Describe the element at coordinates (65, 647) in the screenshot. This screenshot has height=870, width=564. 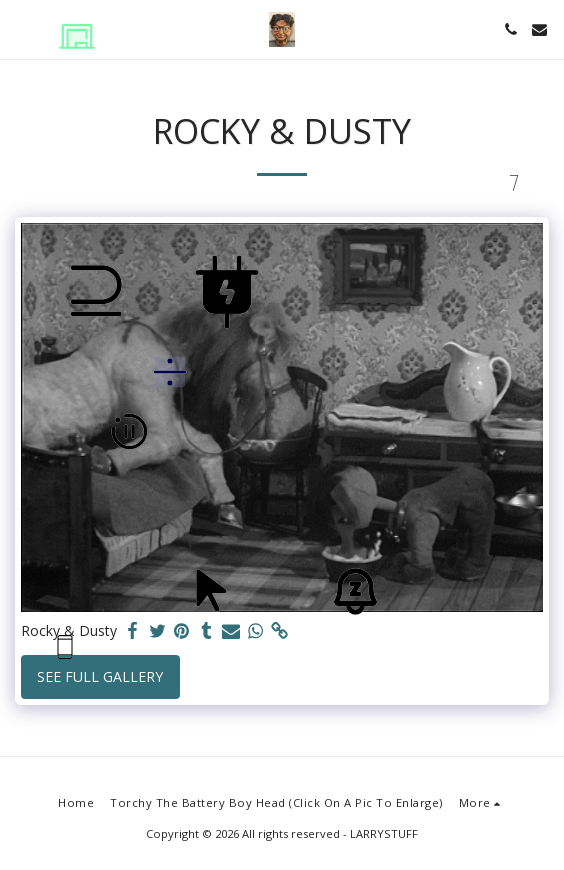
I see `indicates mobile device or smartphone` at that location.